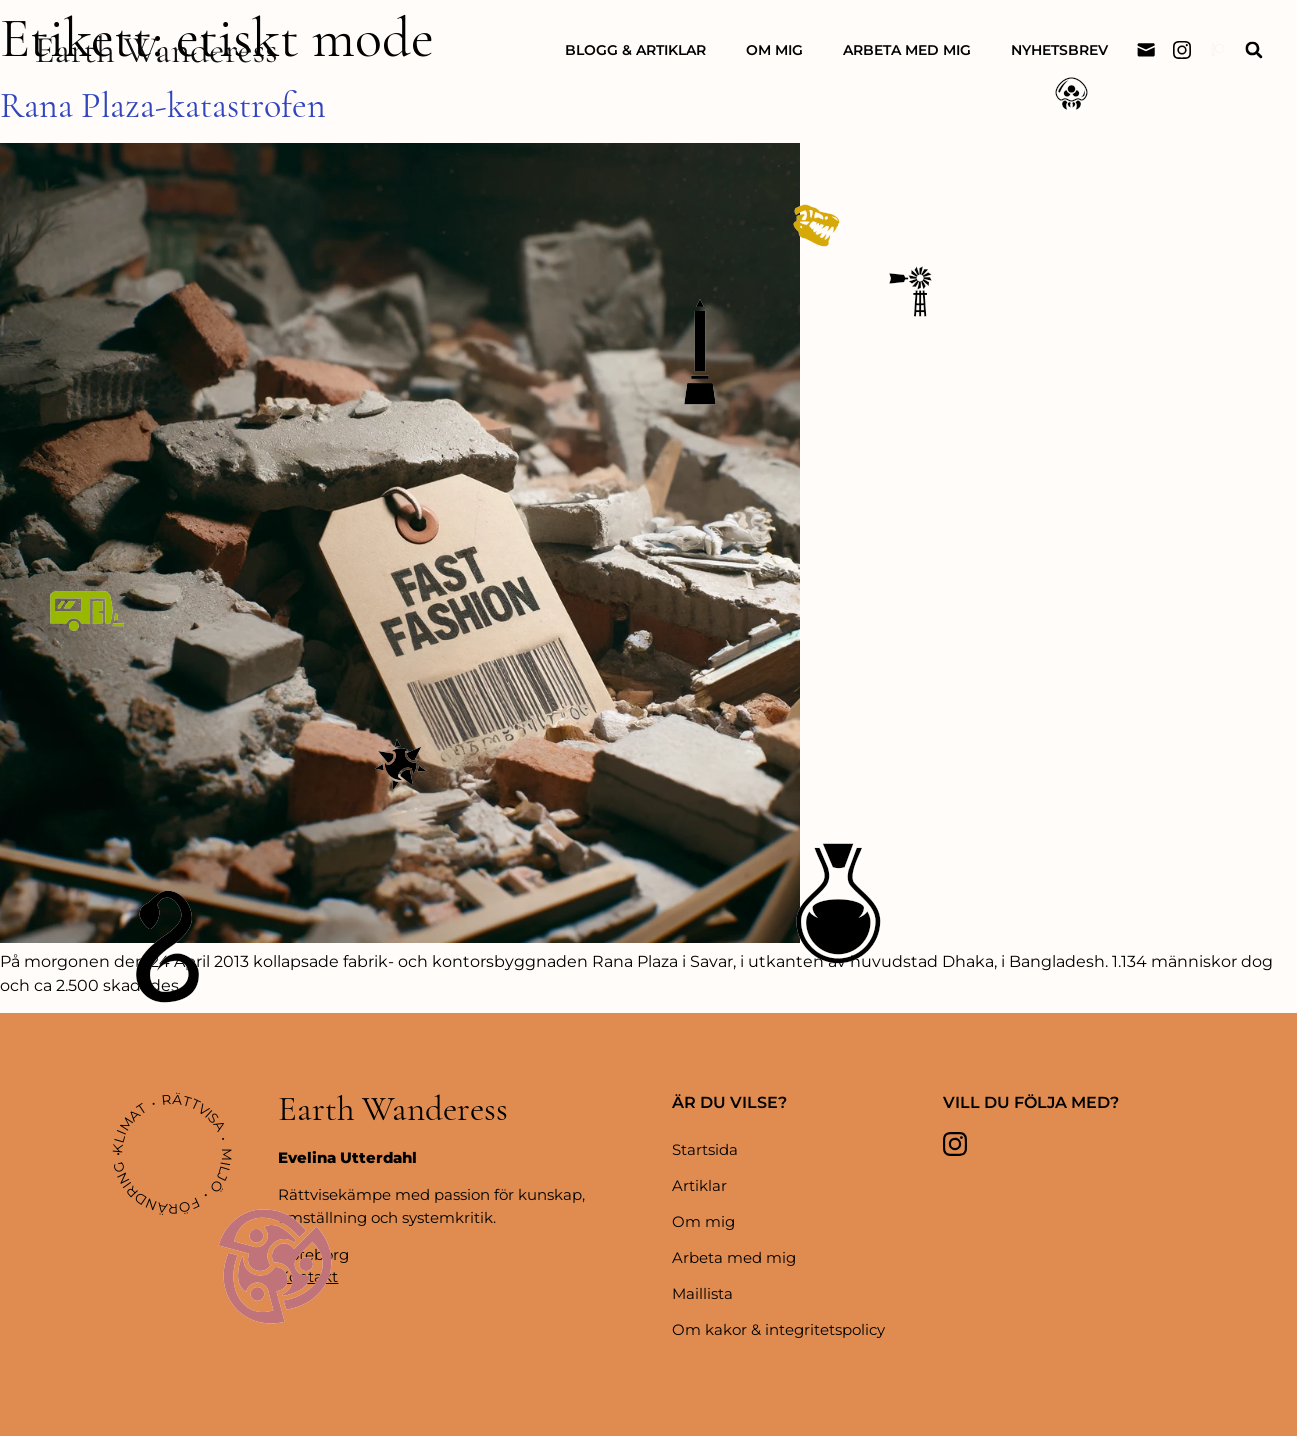  What do you see at coordinates (275, 1266) in the screenshot?
I see `indicates maximum security or multi-factor authentication enabled` at bounding box center [275, 1266].